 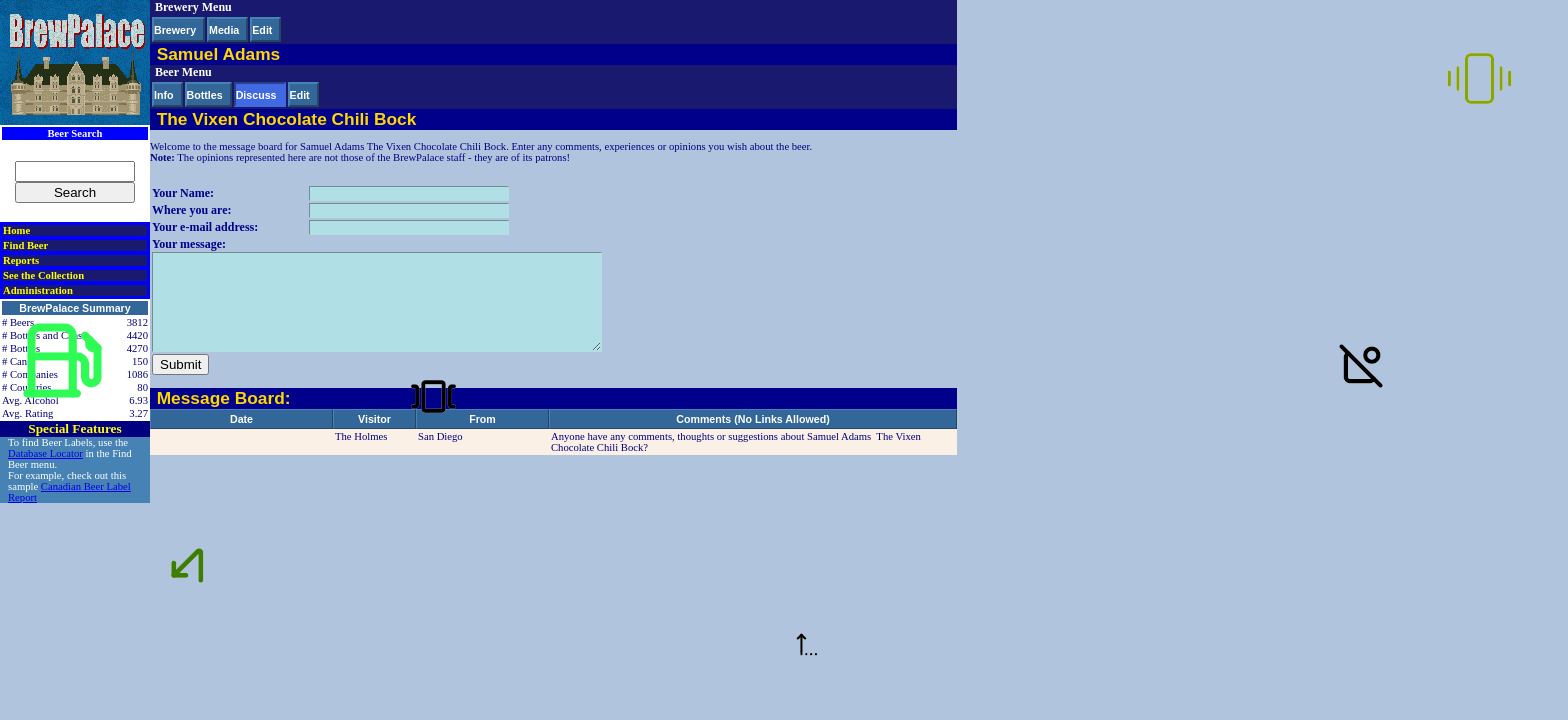 I want to click on make a sharp left turn in navigation, so click(x=188, y=565).